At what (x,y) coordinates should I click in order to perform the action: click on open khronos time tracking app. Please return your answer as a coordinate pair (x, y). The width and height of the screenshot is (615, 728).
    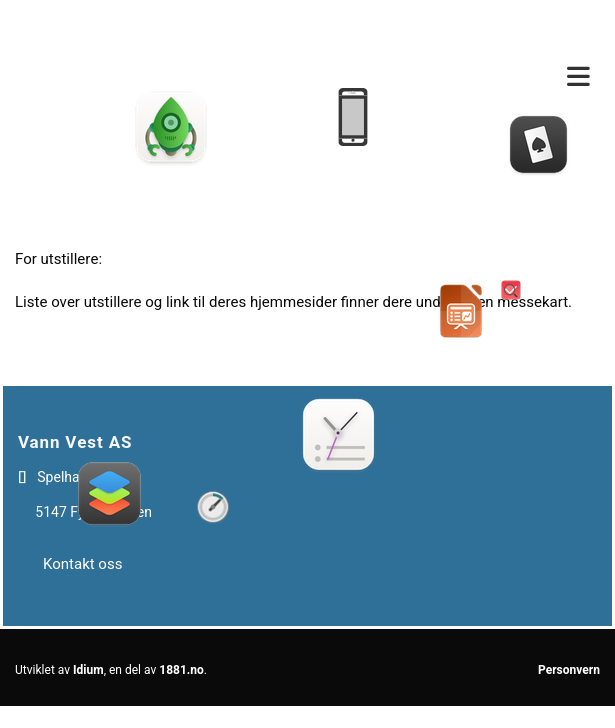
    Looking at the image, I should click on (338, 434).